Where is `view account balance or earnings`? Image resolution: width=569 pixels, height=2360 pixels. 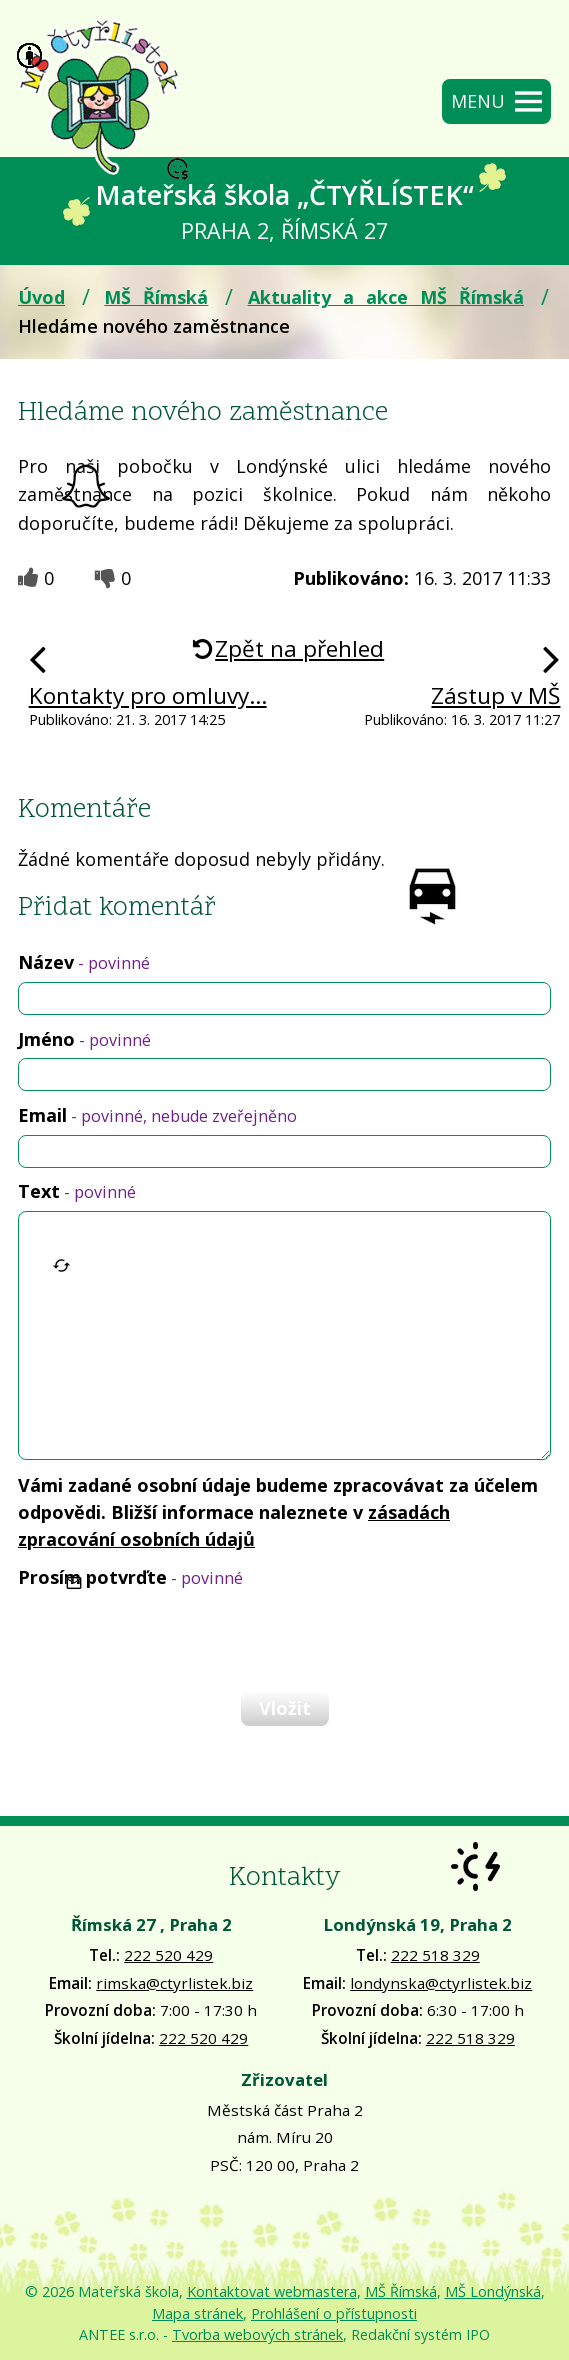
view account balance or earnings is located at coordinates (177, 168).